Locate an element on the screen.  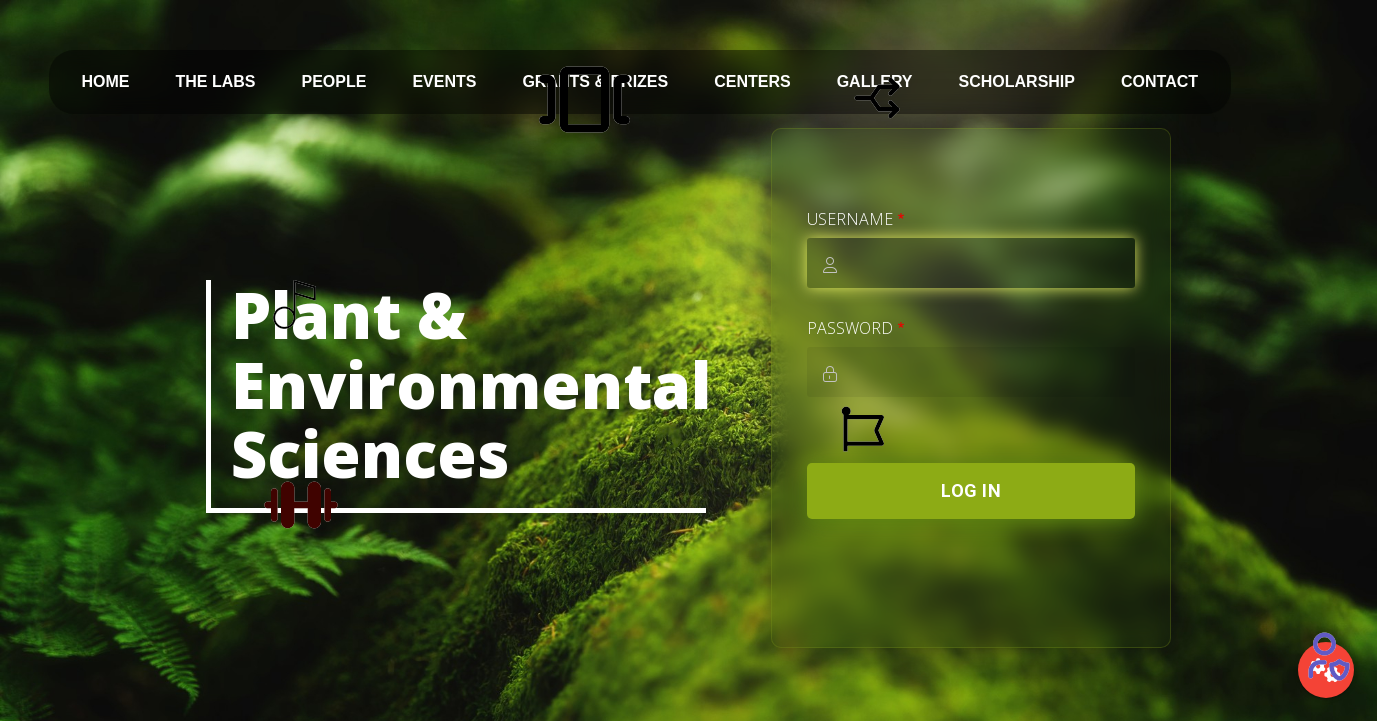
access music or audio player is located at coordinates (294, 303).